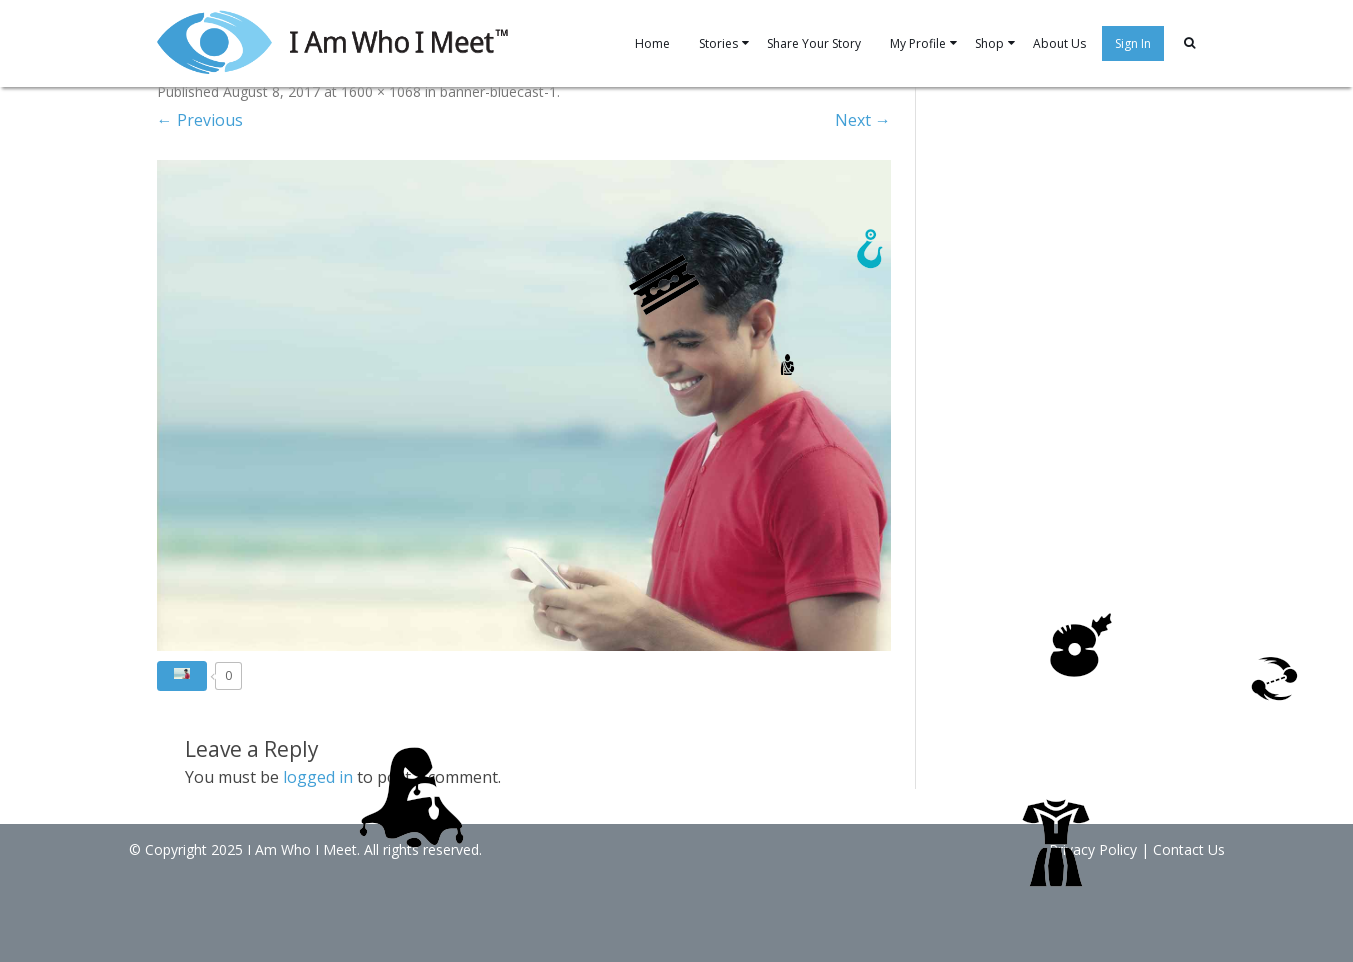 This screenshot has height=962, width=1353. I want to click on razor blade tool or cutting implement, so click(664, 285).